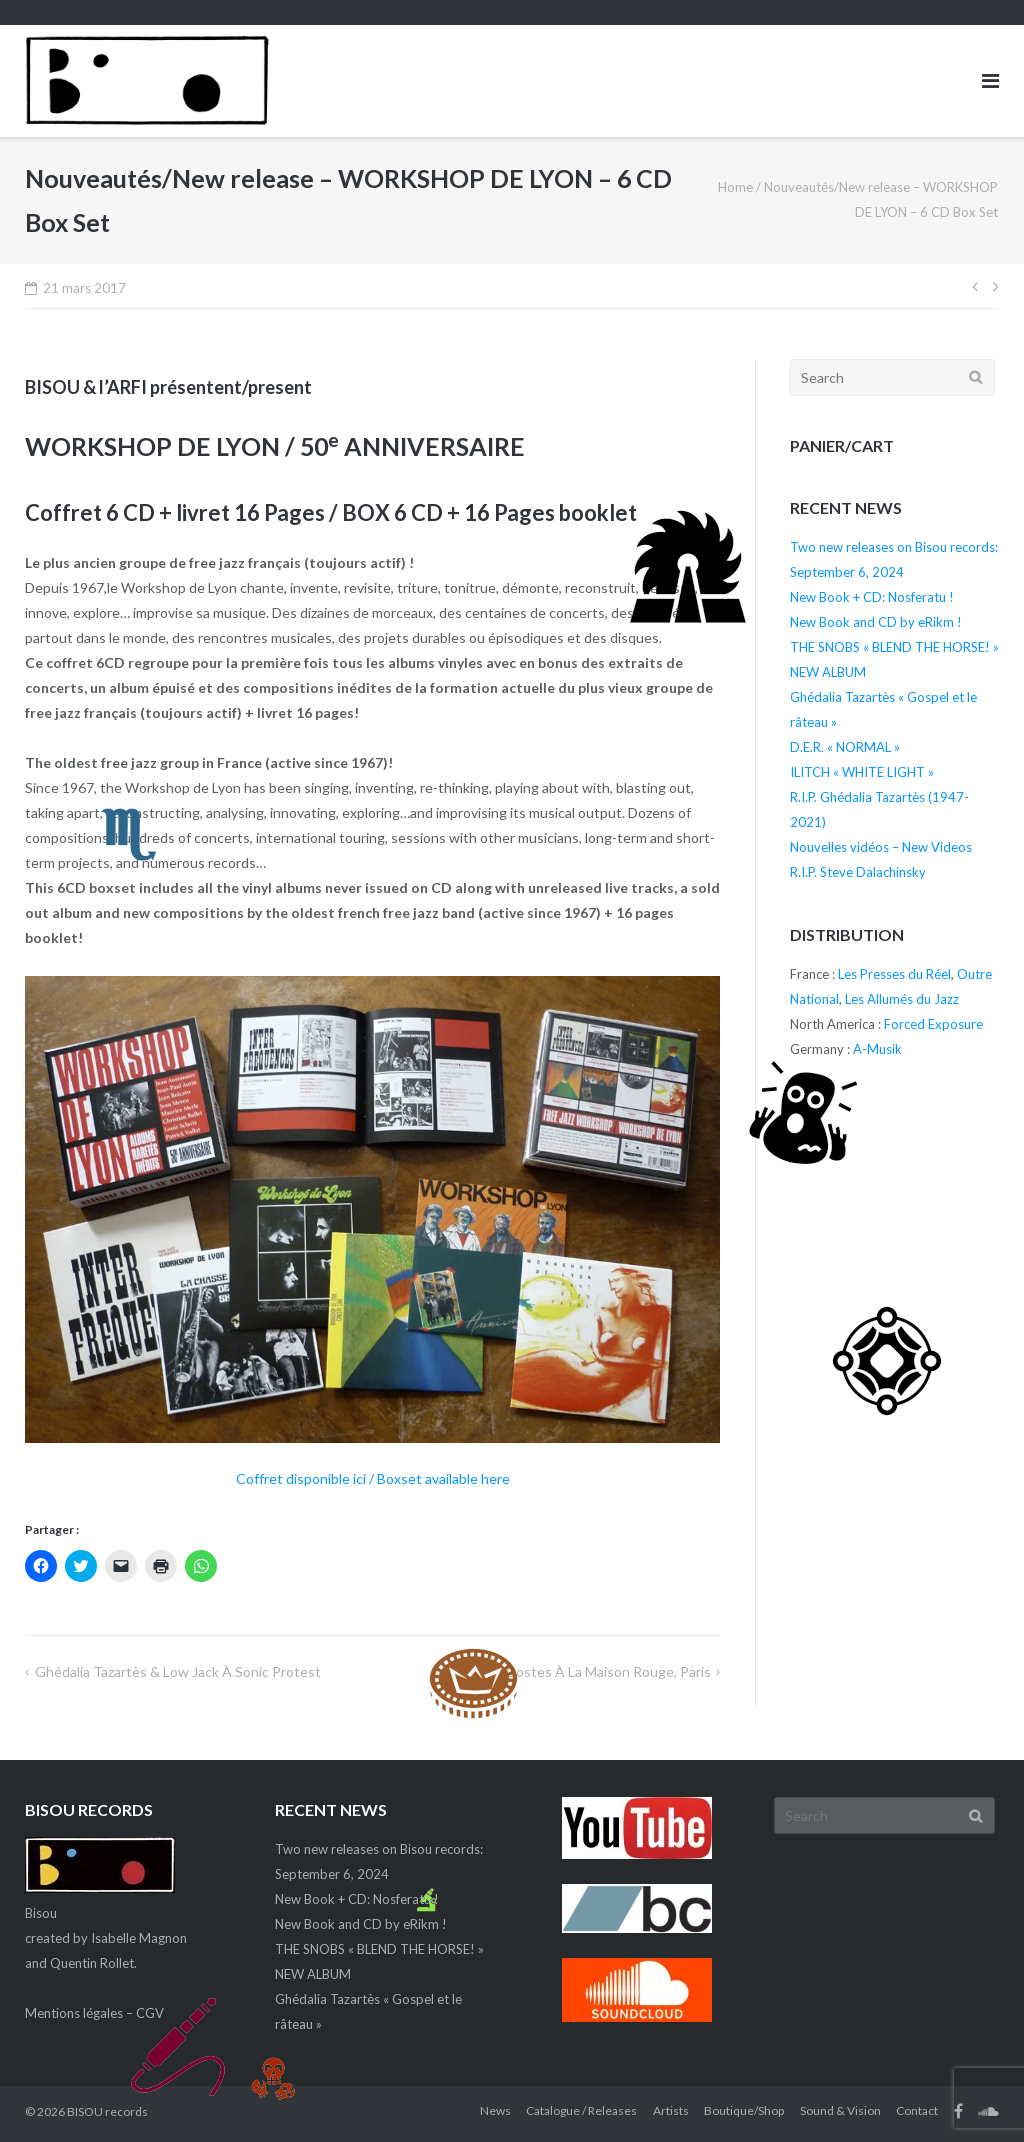  I want to click on view scorpio zodiac sign, so click(128, 835).